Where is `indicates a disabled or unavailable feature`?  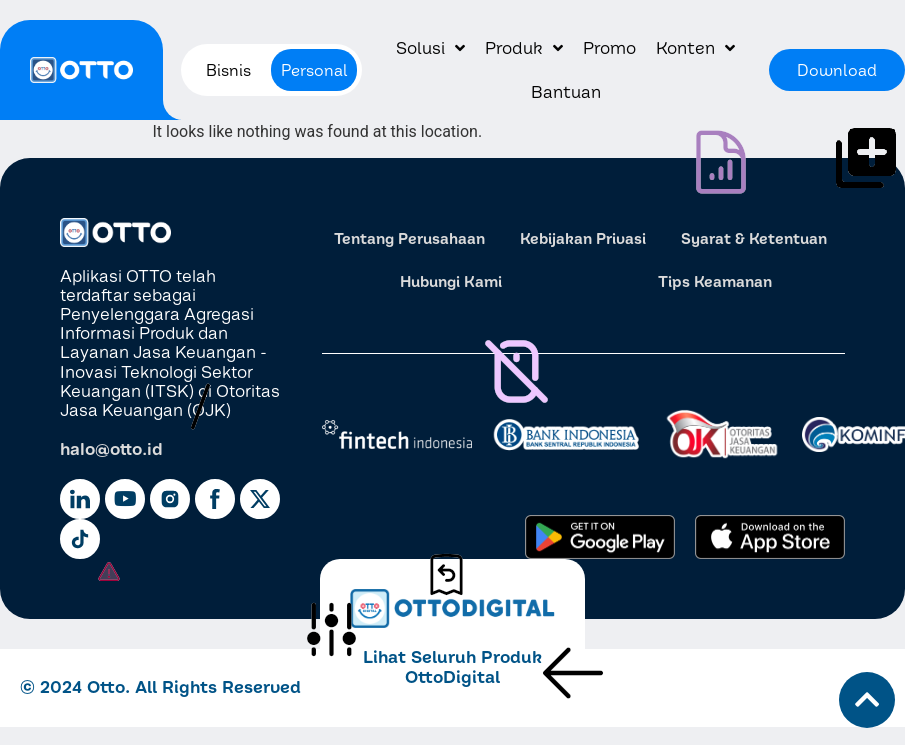
indicates a disabled or unavailable feature is located at coordinates (200, 406).